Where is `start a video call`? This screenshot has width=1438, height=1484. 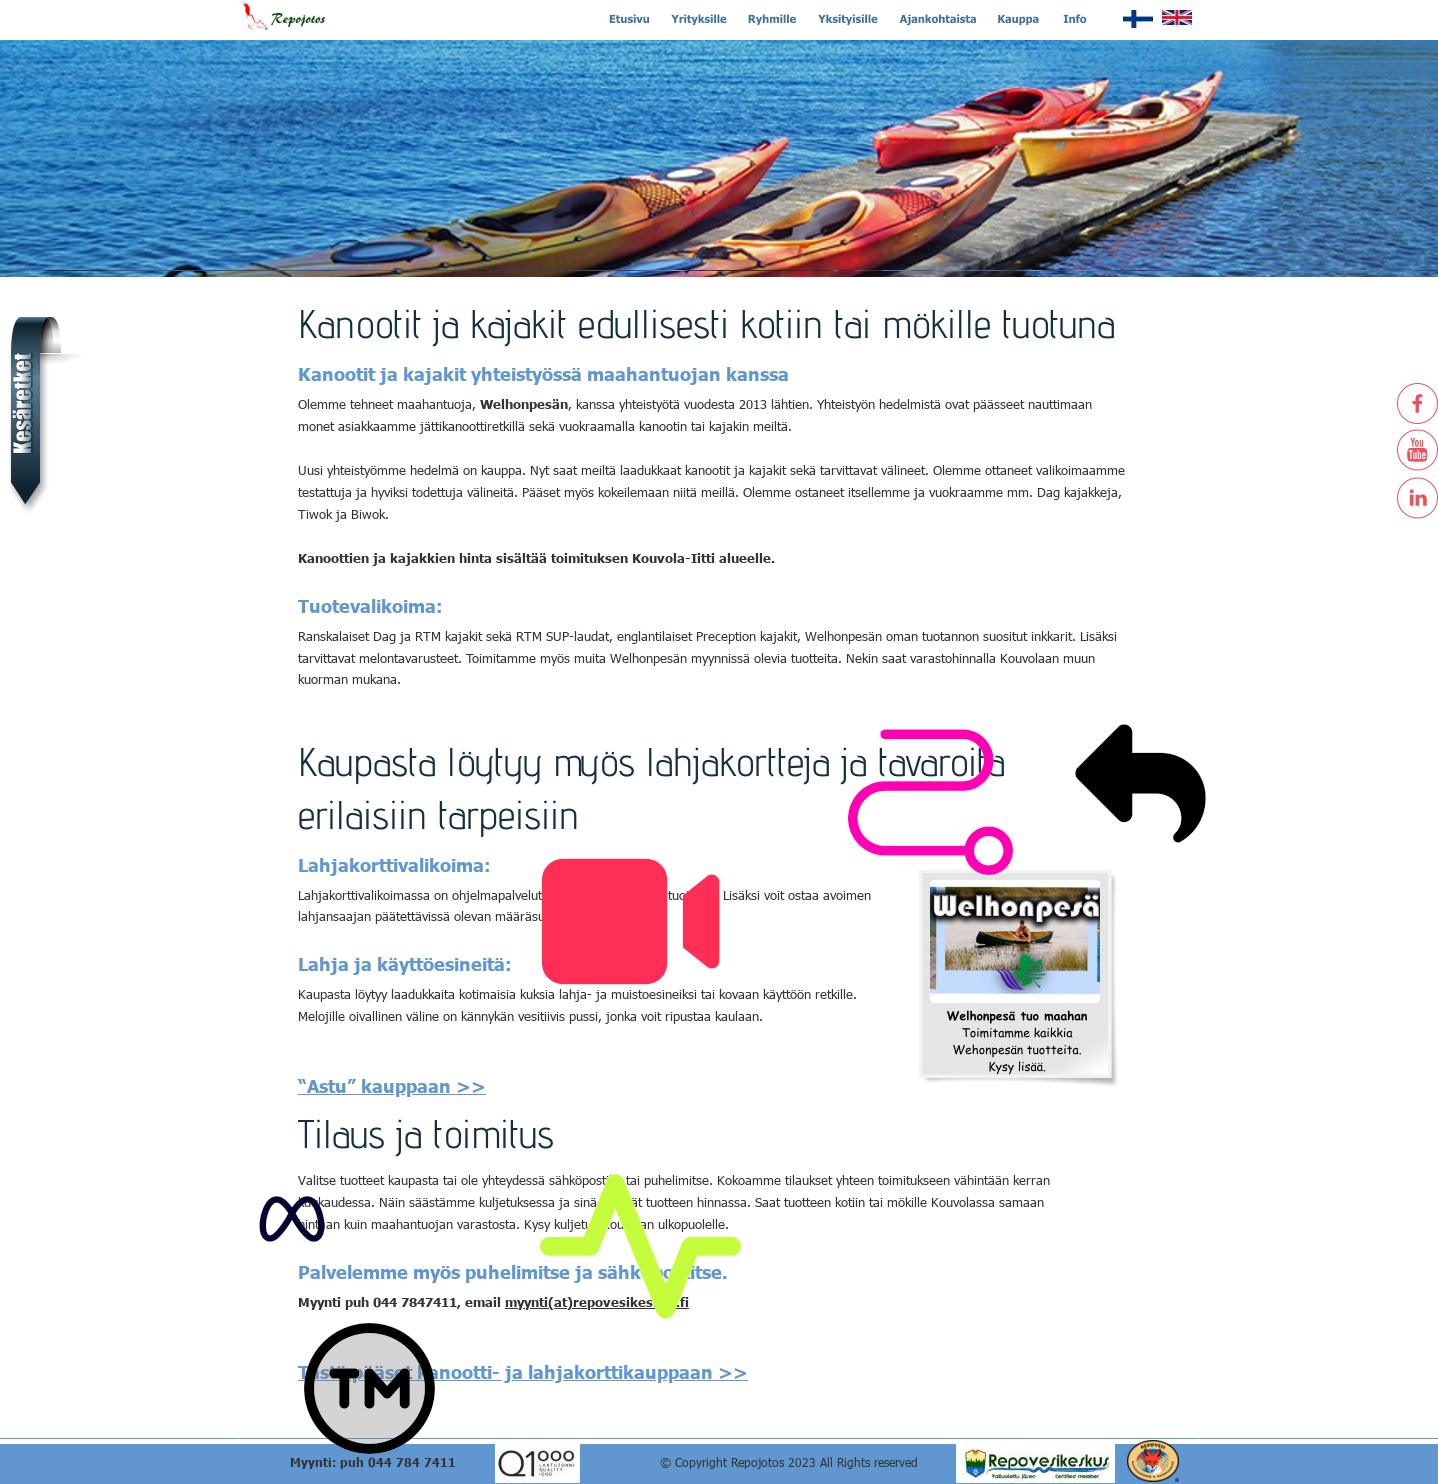 start a video call is located at coordinates (625, 921).